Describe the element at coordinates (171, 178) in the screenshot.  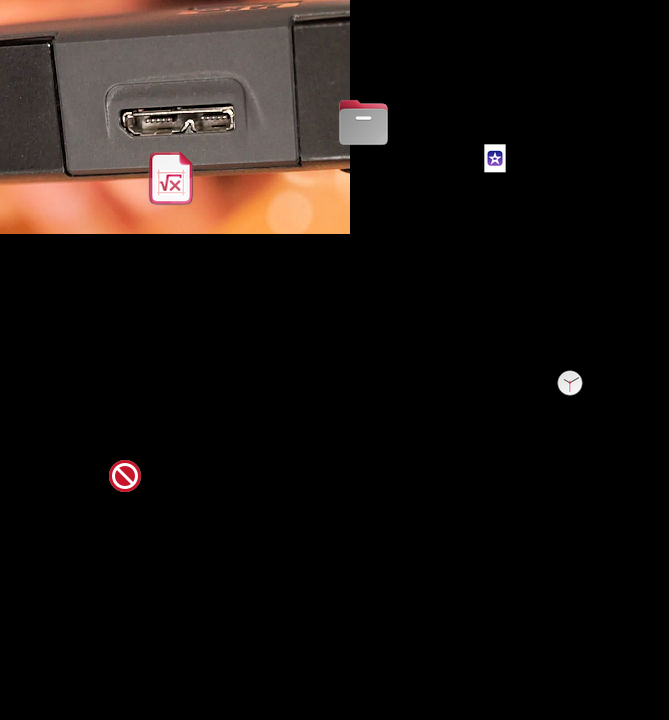
I see `a libreoffice math formula file` at that location.